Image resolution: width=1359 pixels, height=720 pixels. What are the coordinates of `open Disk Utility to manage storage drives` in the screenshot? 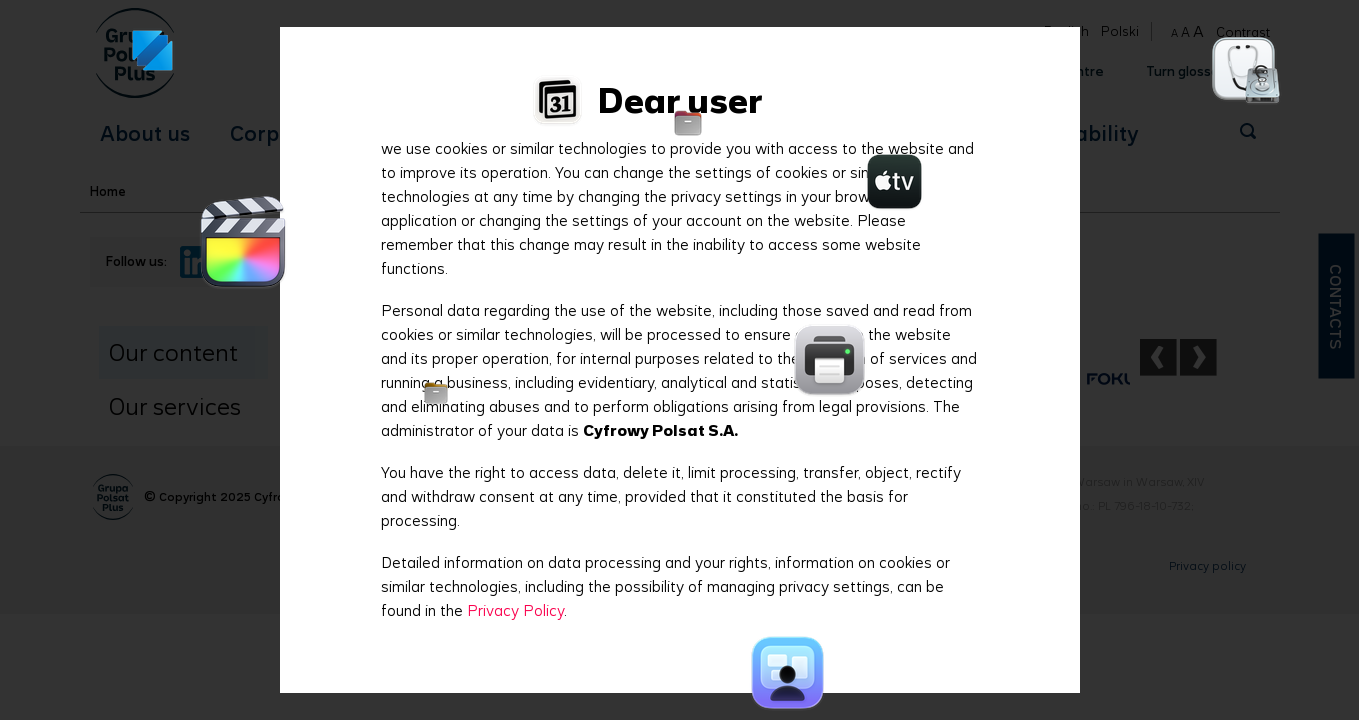 It's located at (1243, 68).